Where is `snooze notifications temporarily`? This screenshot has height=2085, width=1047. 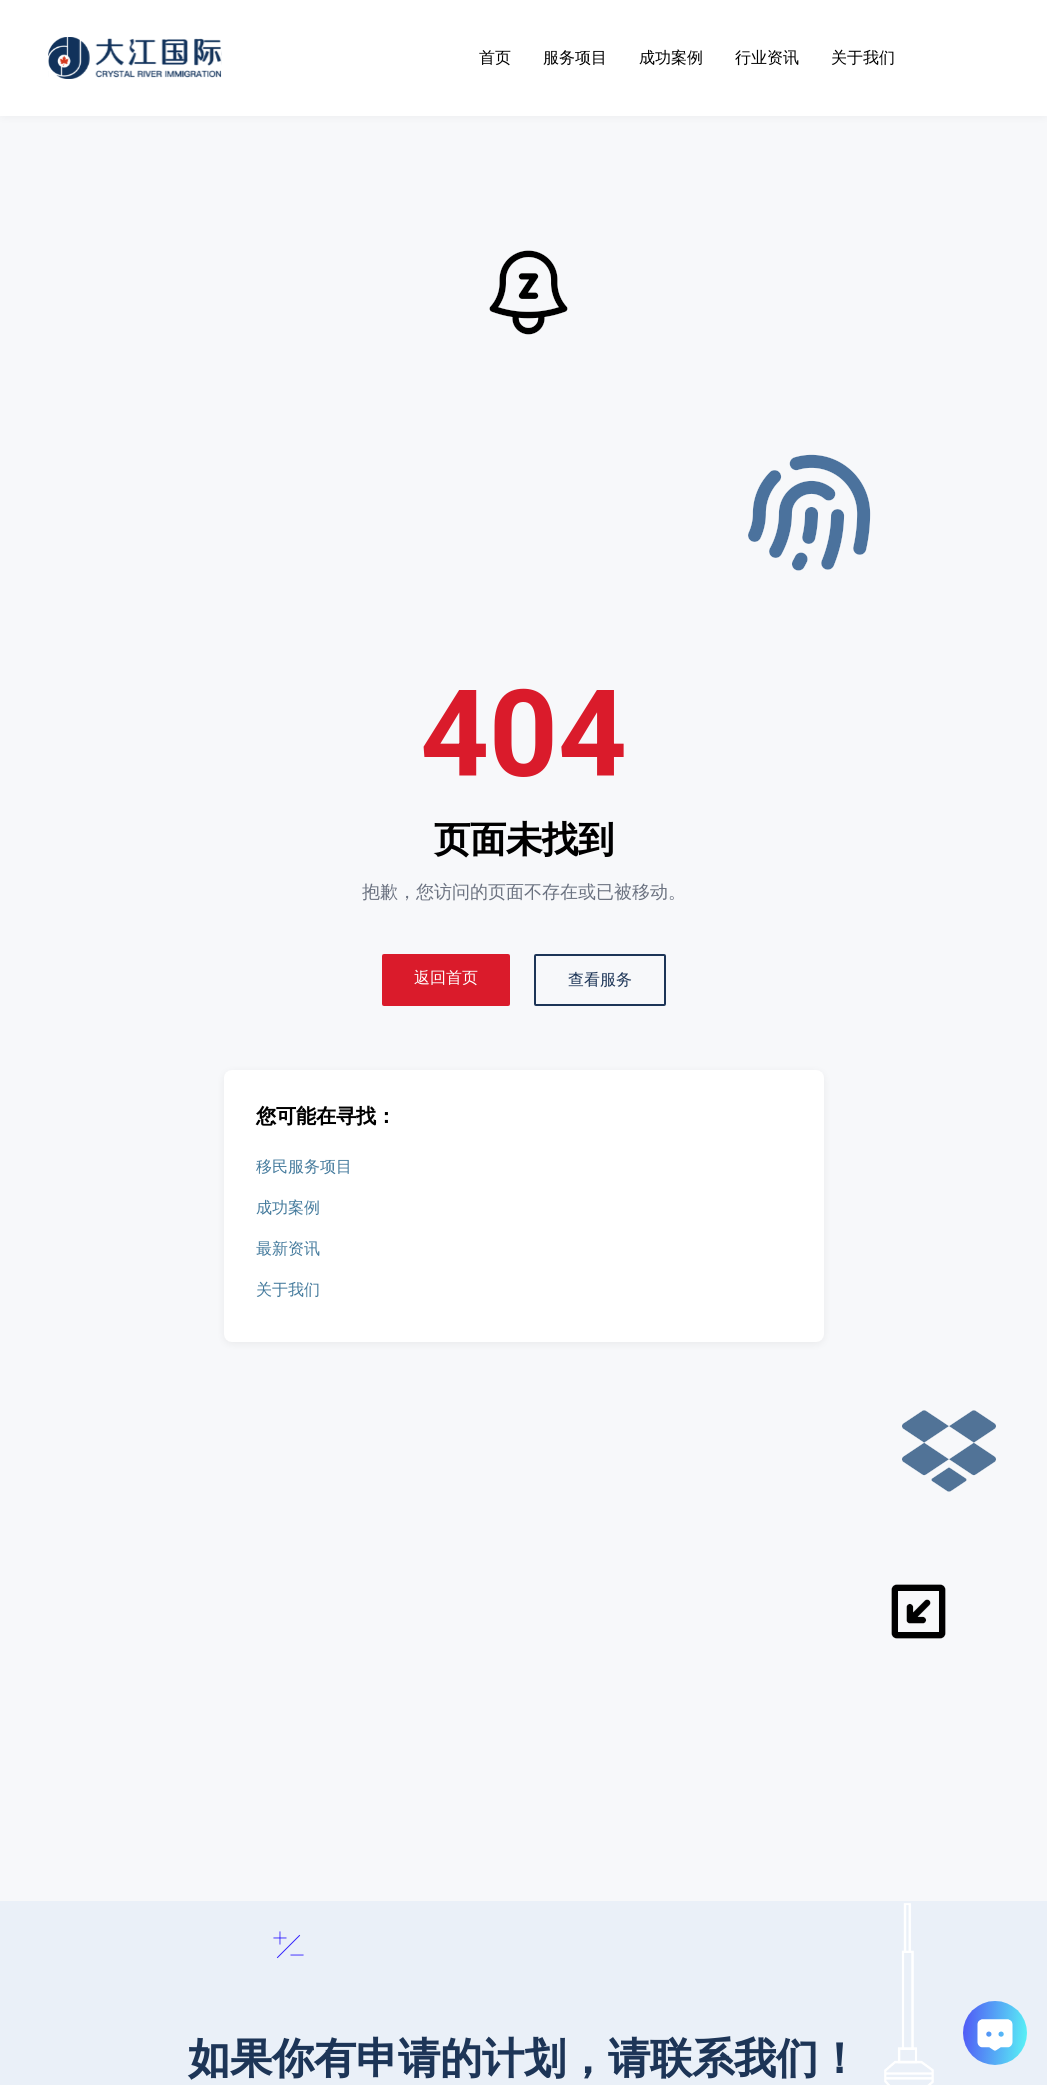
snooze notifications temporarily is located at coordinates (528, 292).